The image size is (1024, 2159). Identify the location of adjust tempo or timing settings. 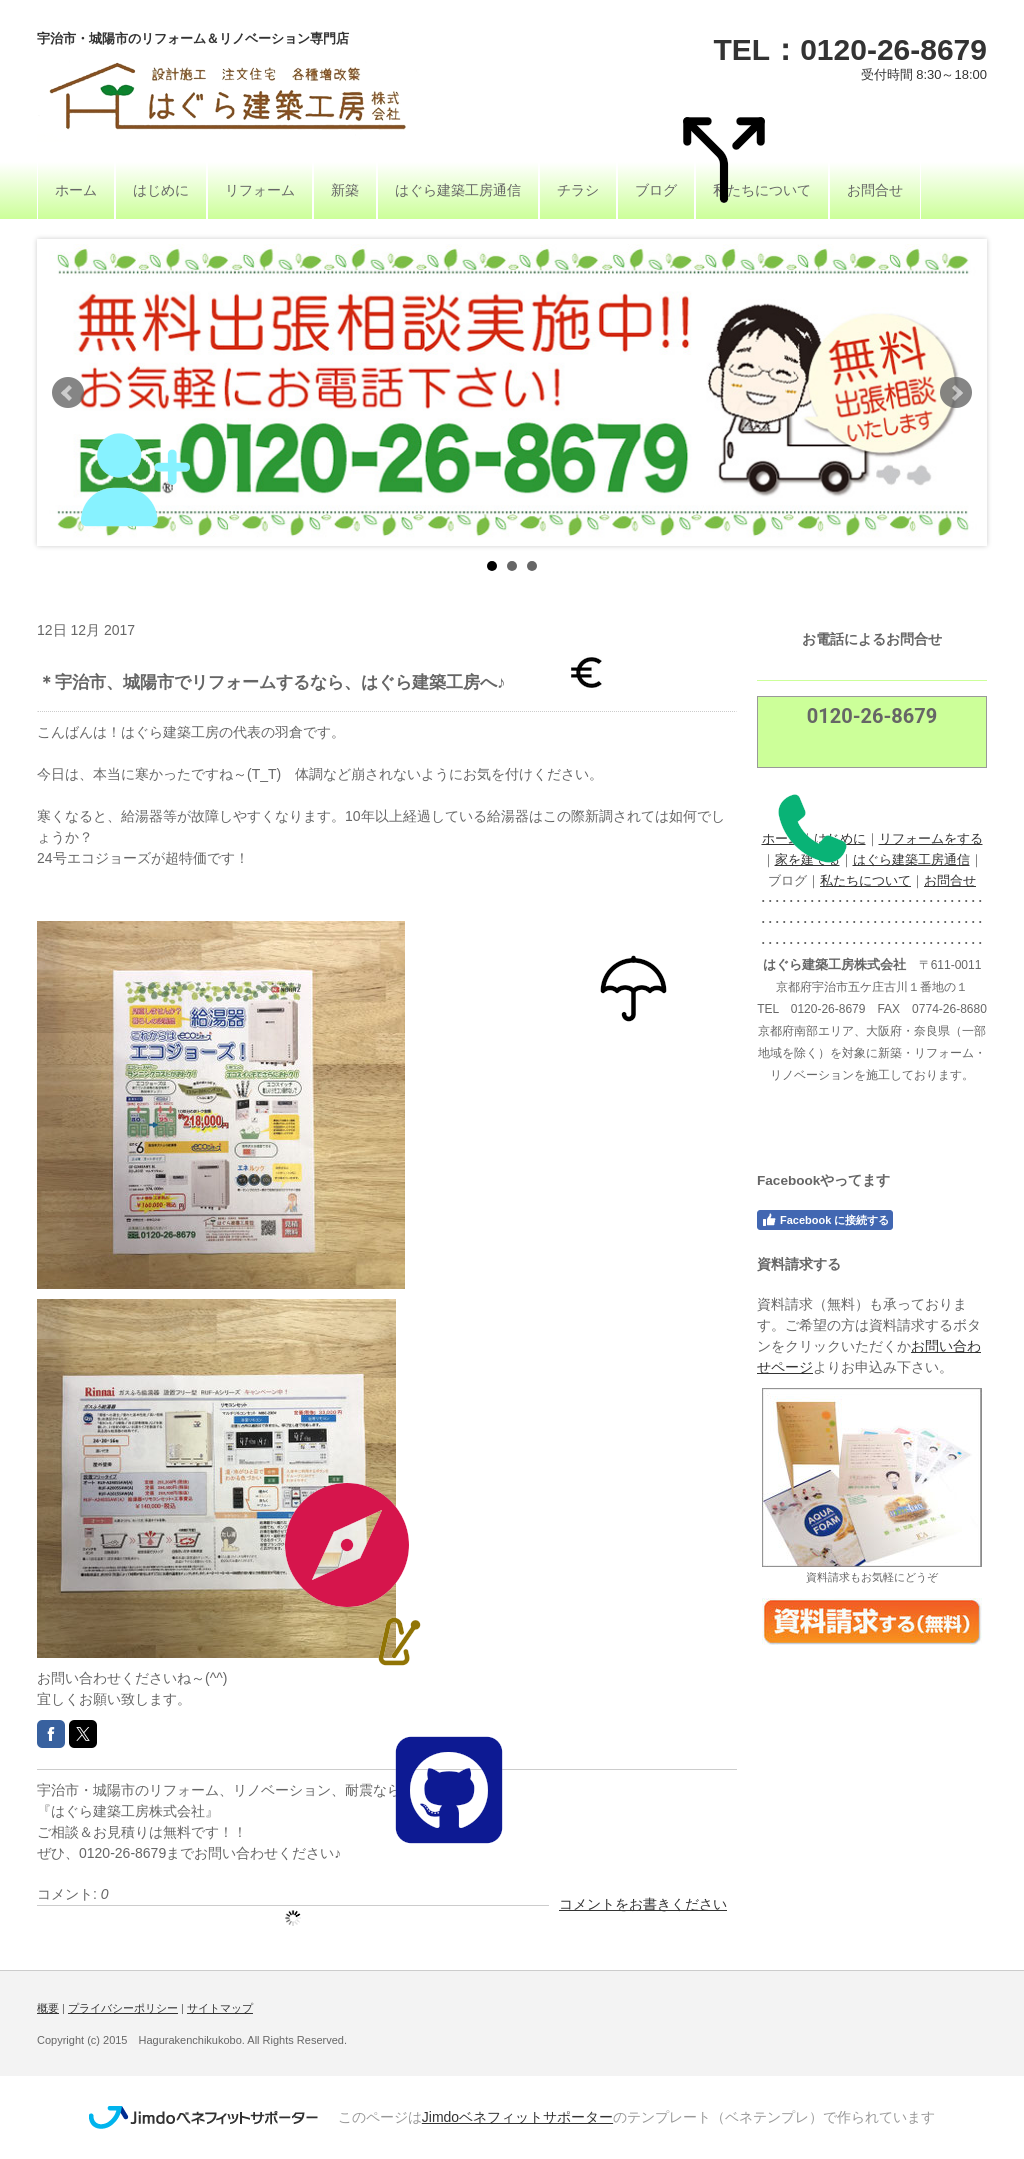
(396, 1641).